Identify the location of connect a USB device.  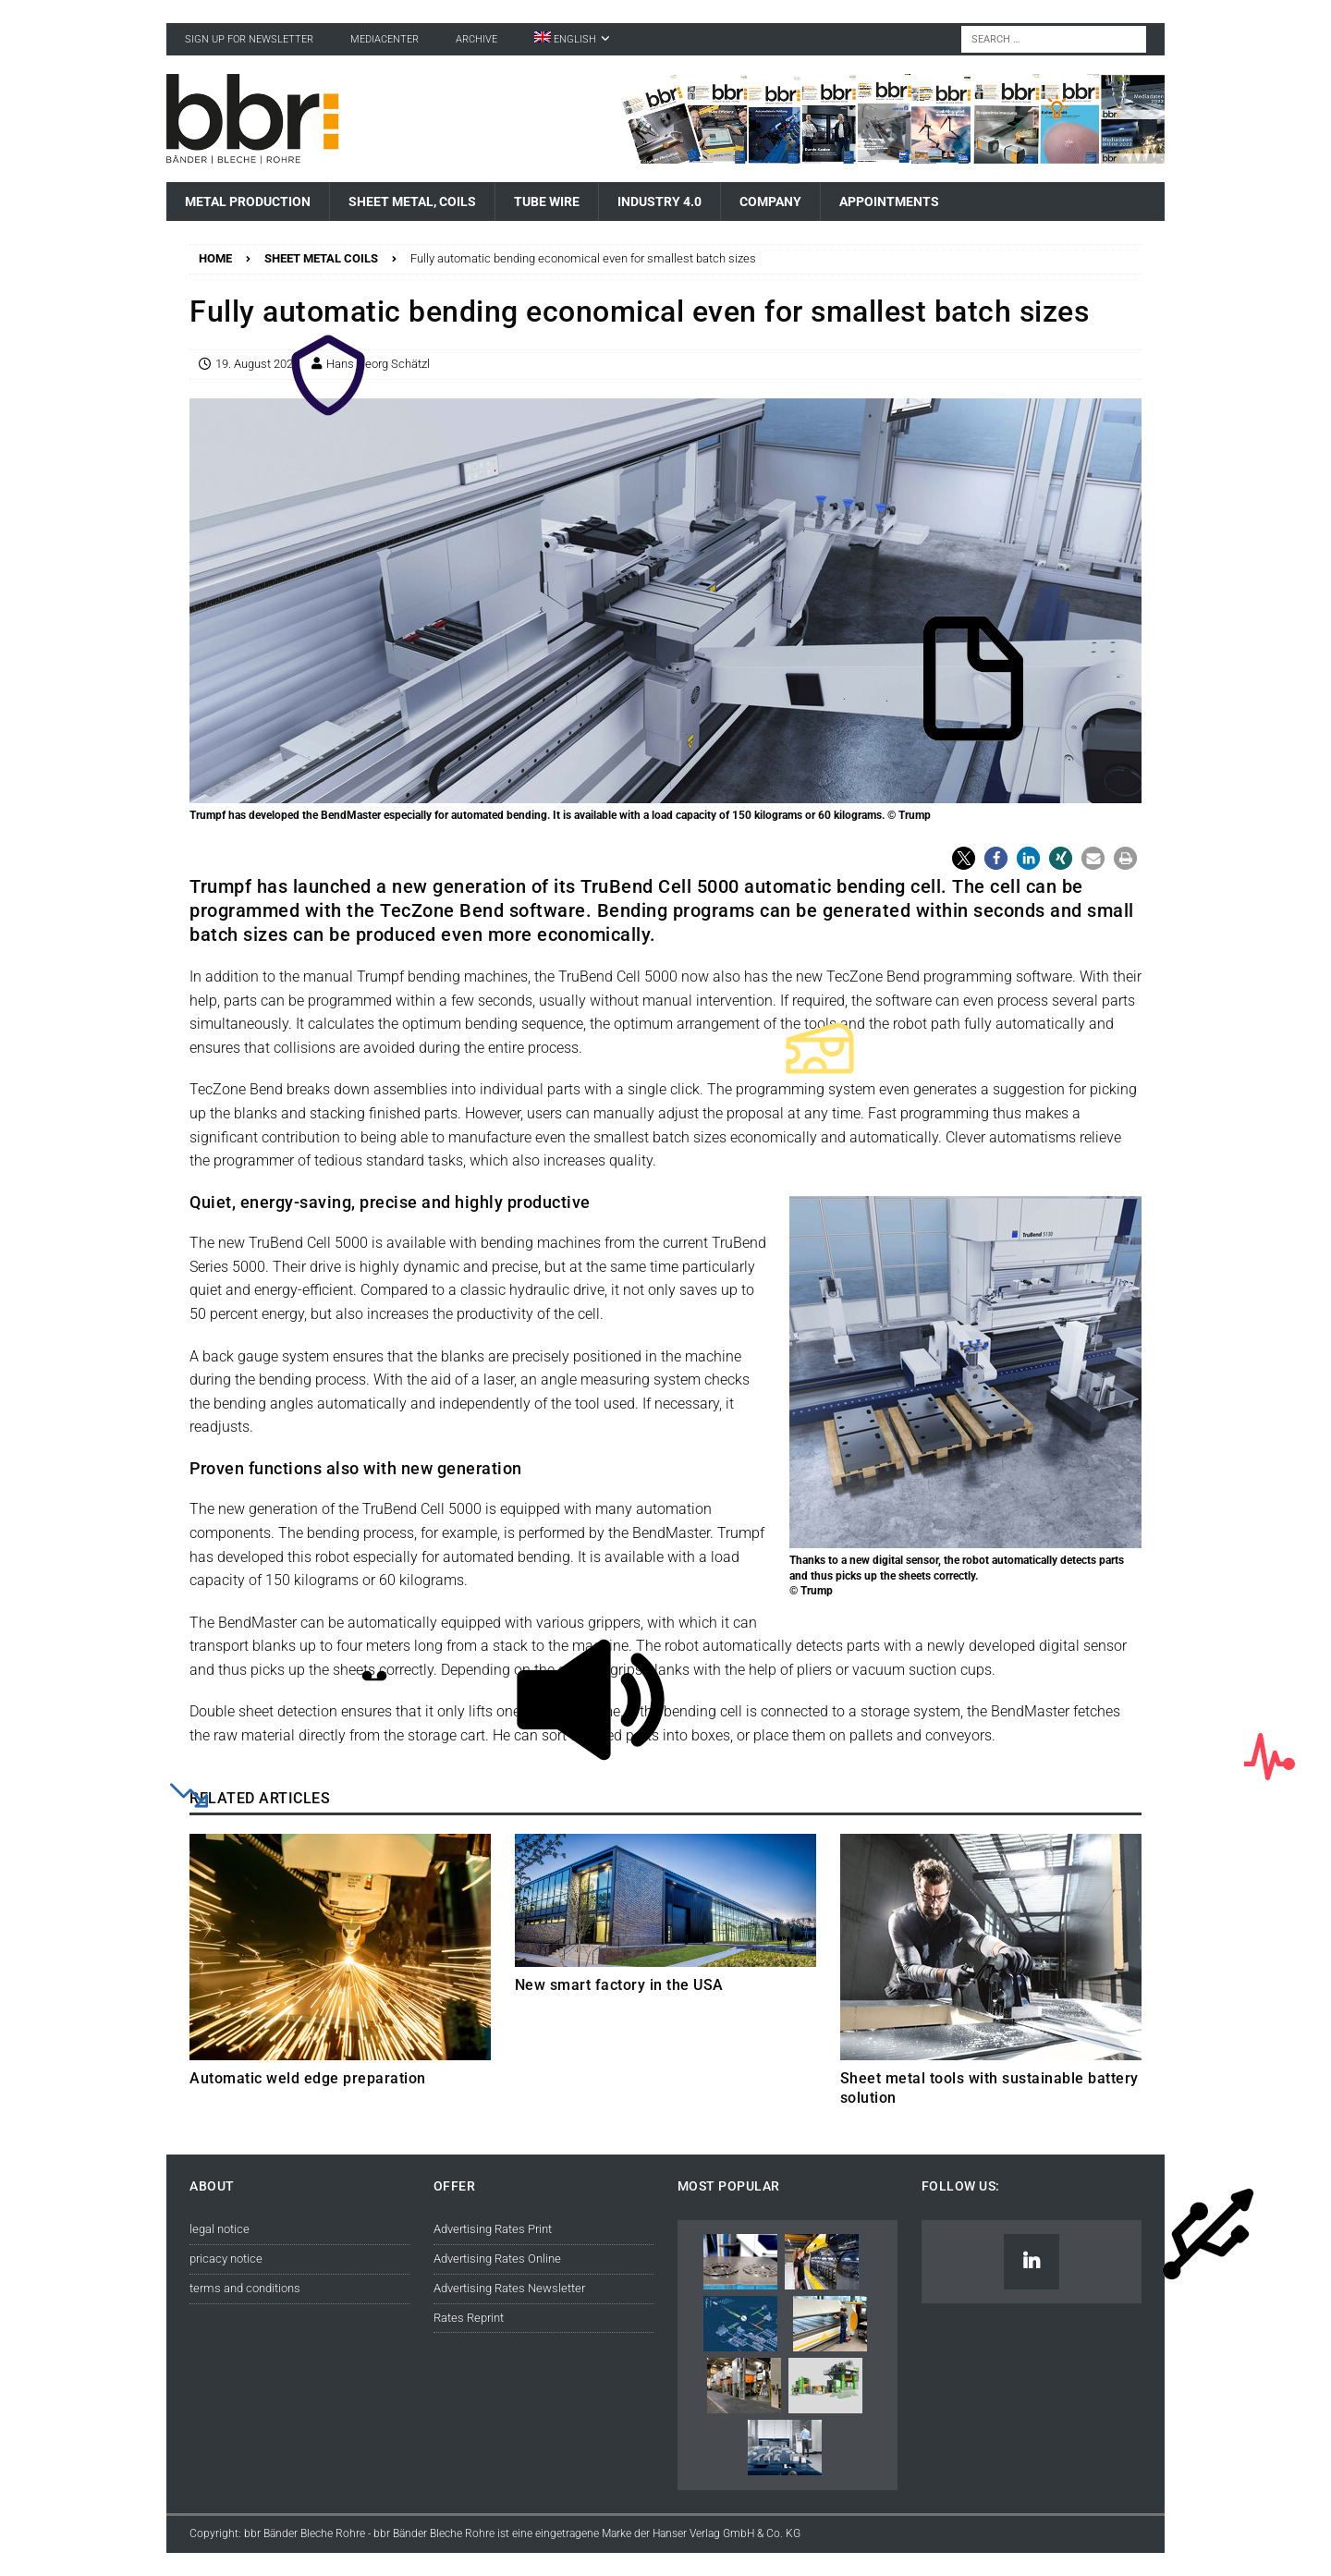
(1208, 2234).